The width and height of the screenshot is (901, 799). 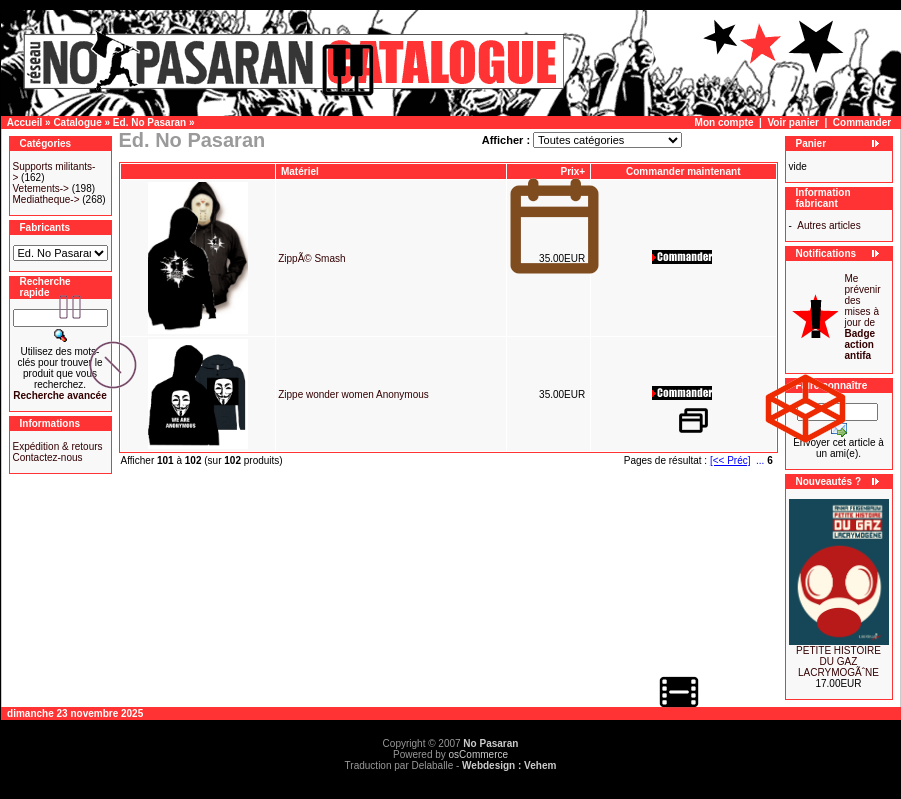 What do you see at coordinates (679, 692) in the screenshot?
I see `access video or movie content` at bounding box center [679, 692].